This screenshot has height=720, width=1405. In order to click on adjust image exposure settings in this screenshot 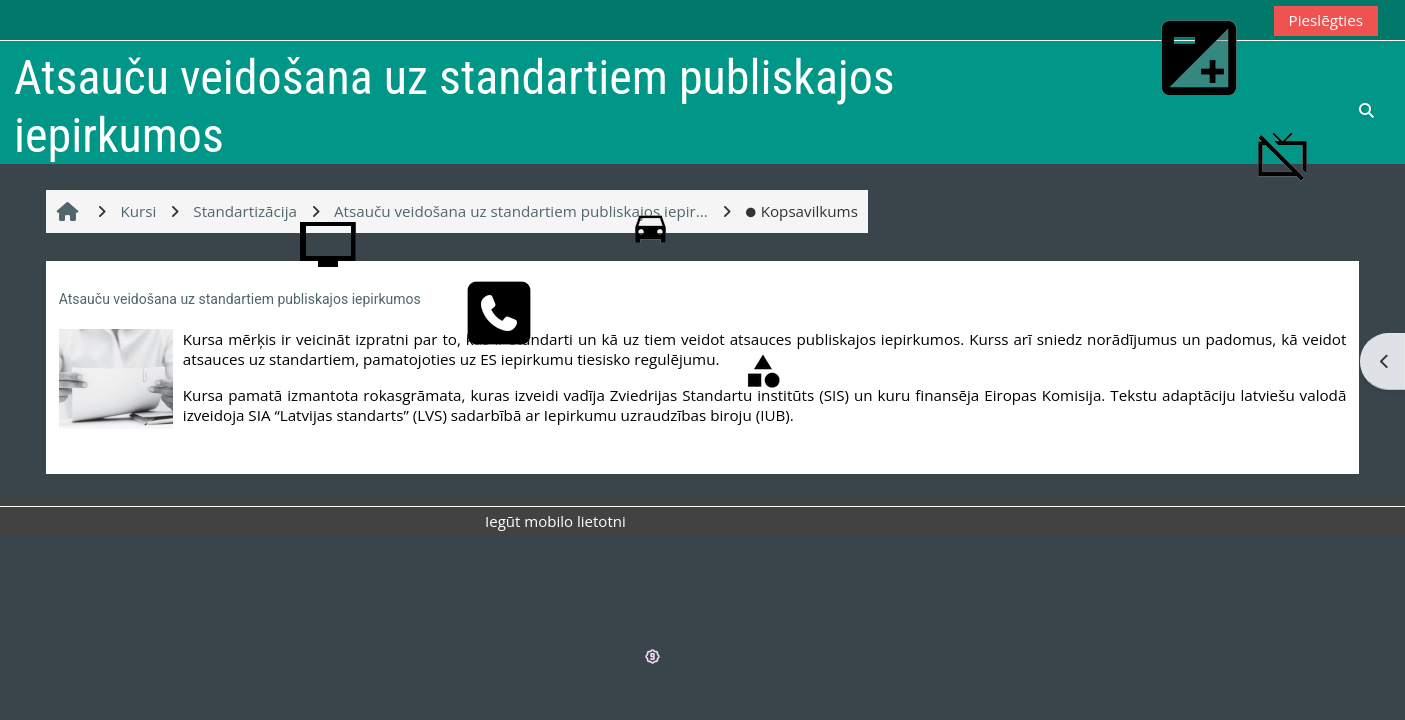, I will do `click(1199, 58)`.